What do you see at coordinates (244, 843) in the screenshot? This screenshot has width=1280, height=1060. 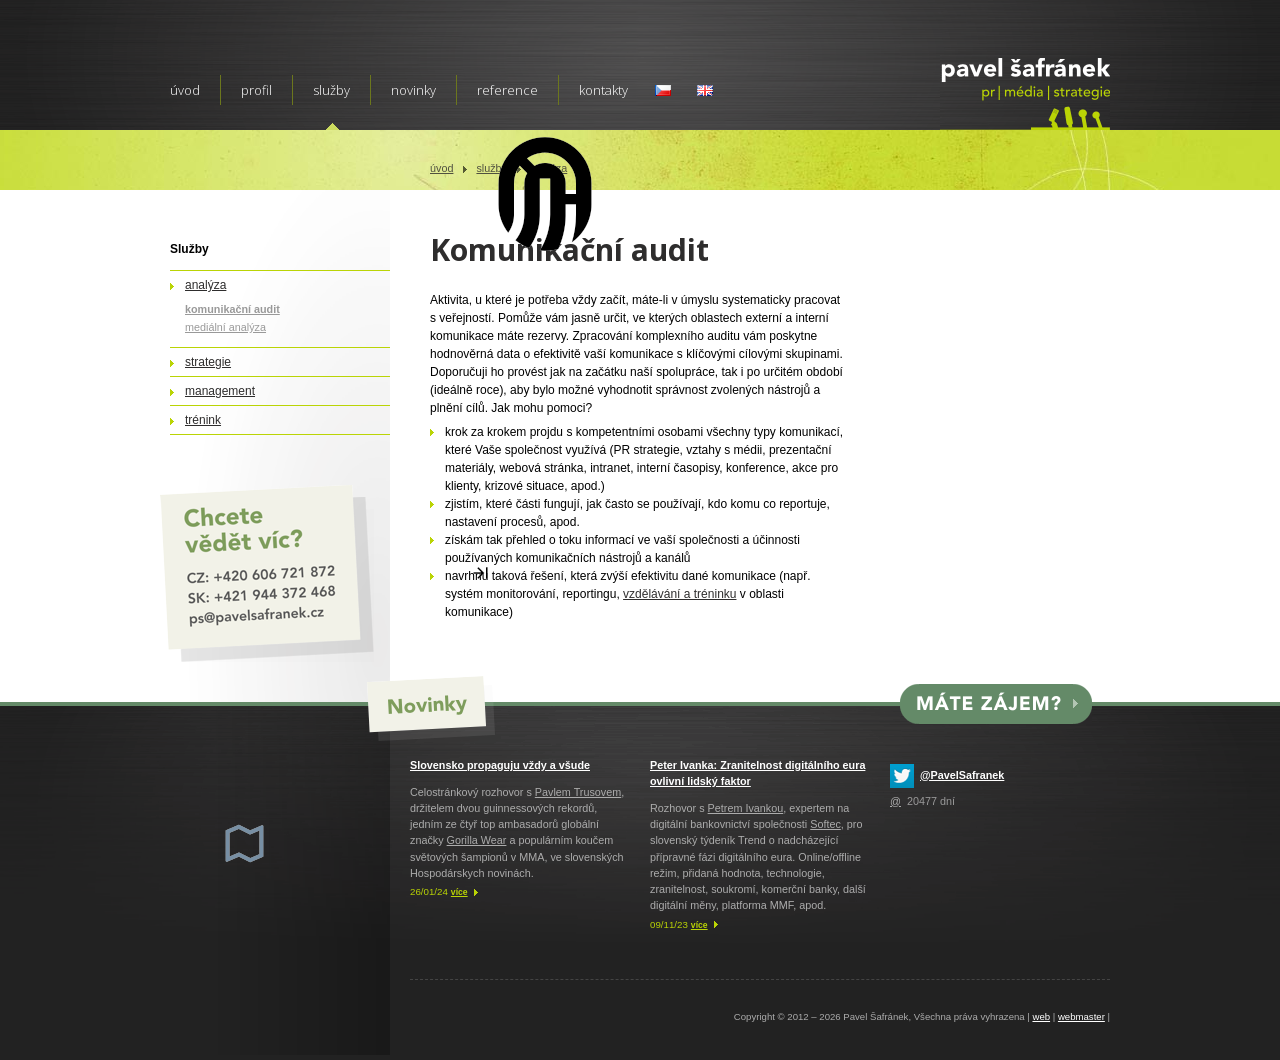 I see `view map` at bounding box center [244, 843].